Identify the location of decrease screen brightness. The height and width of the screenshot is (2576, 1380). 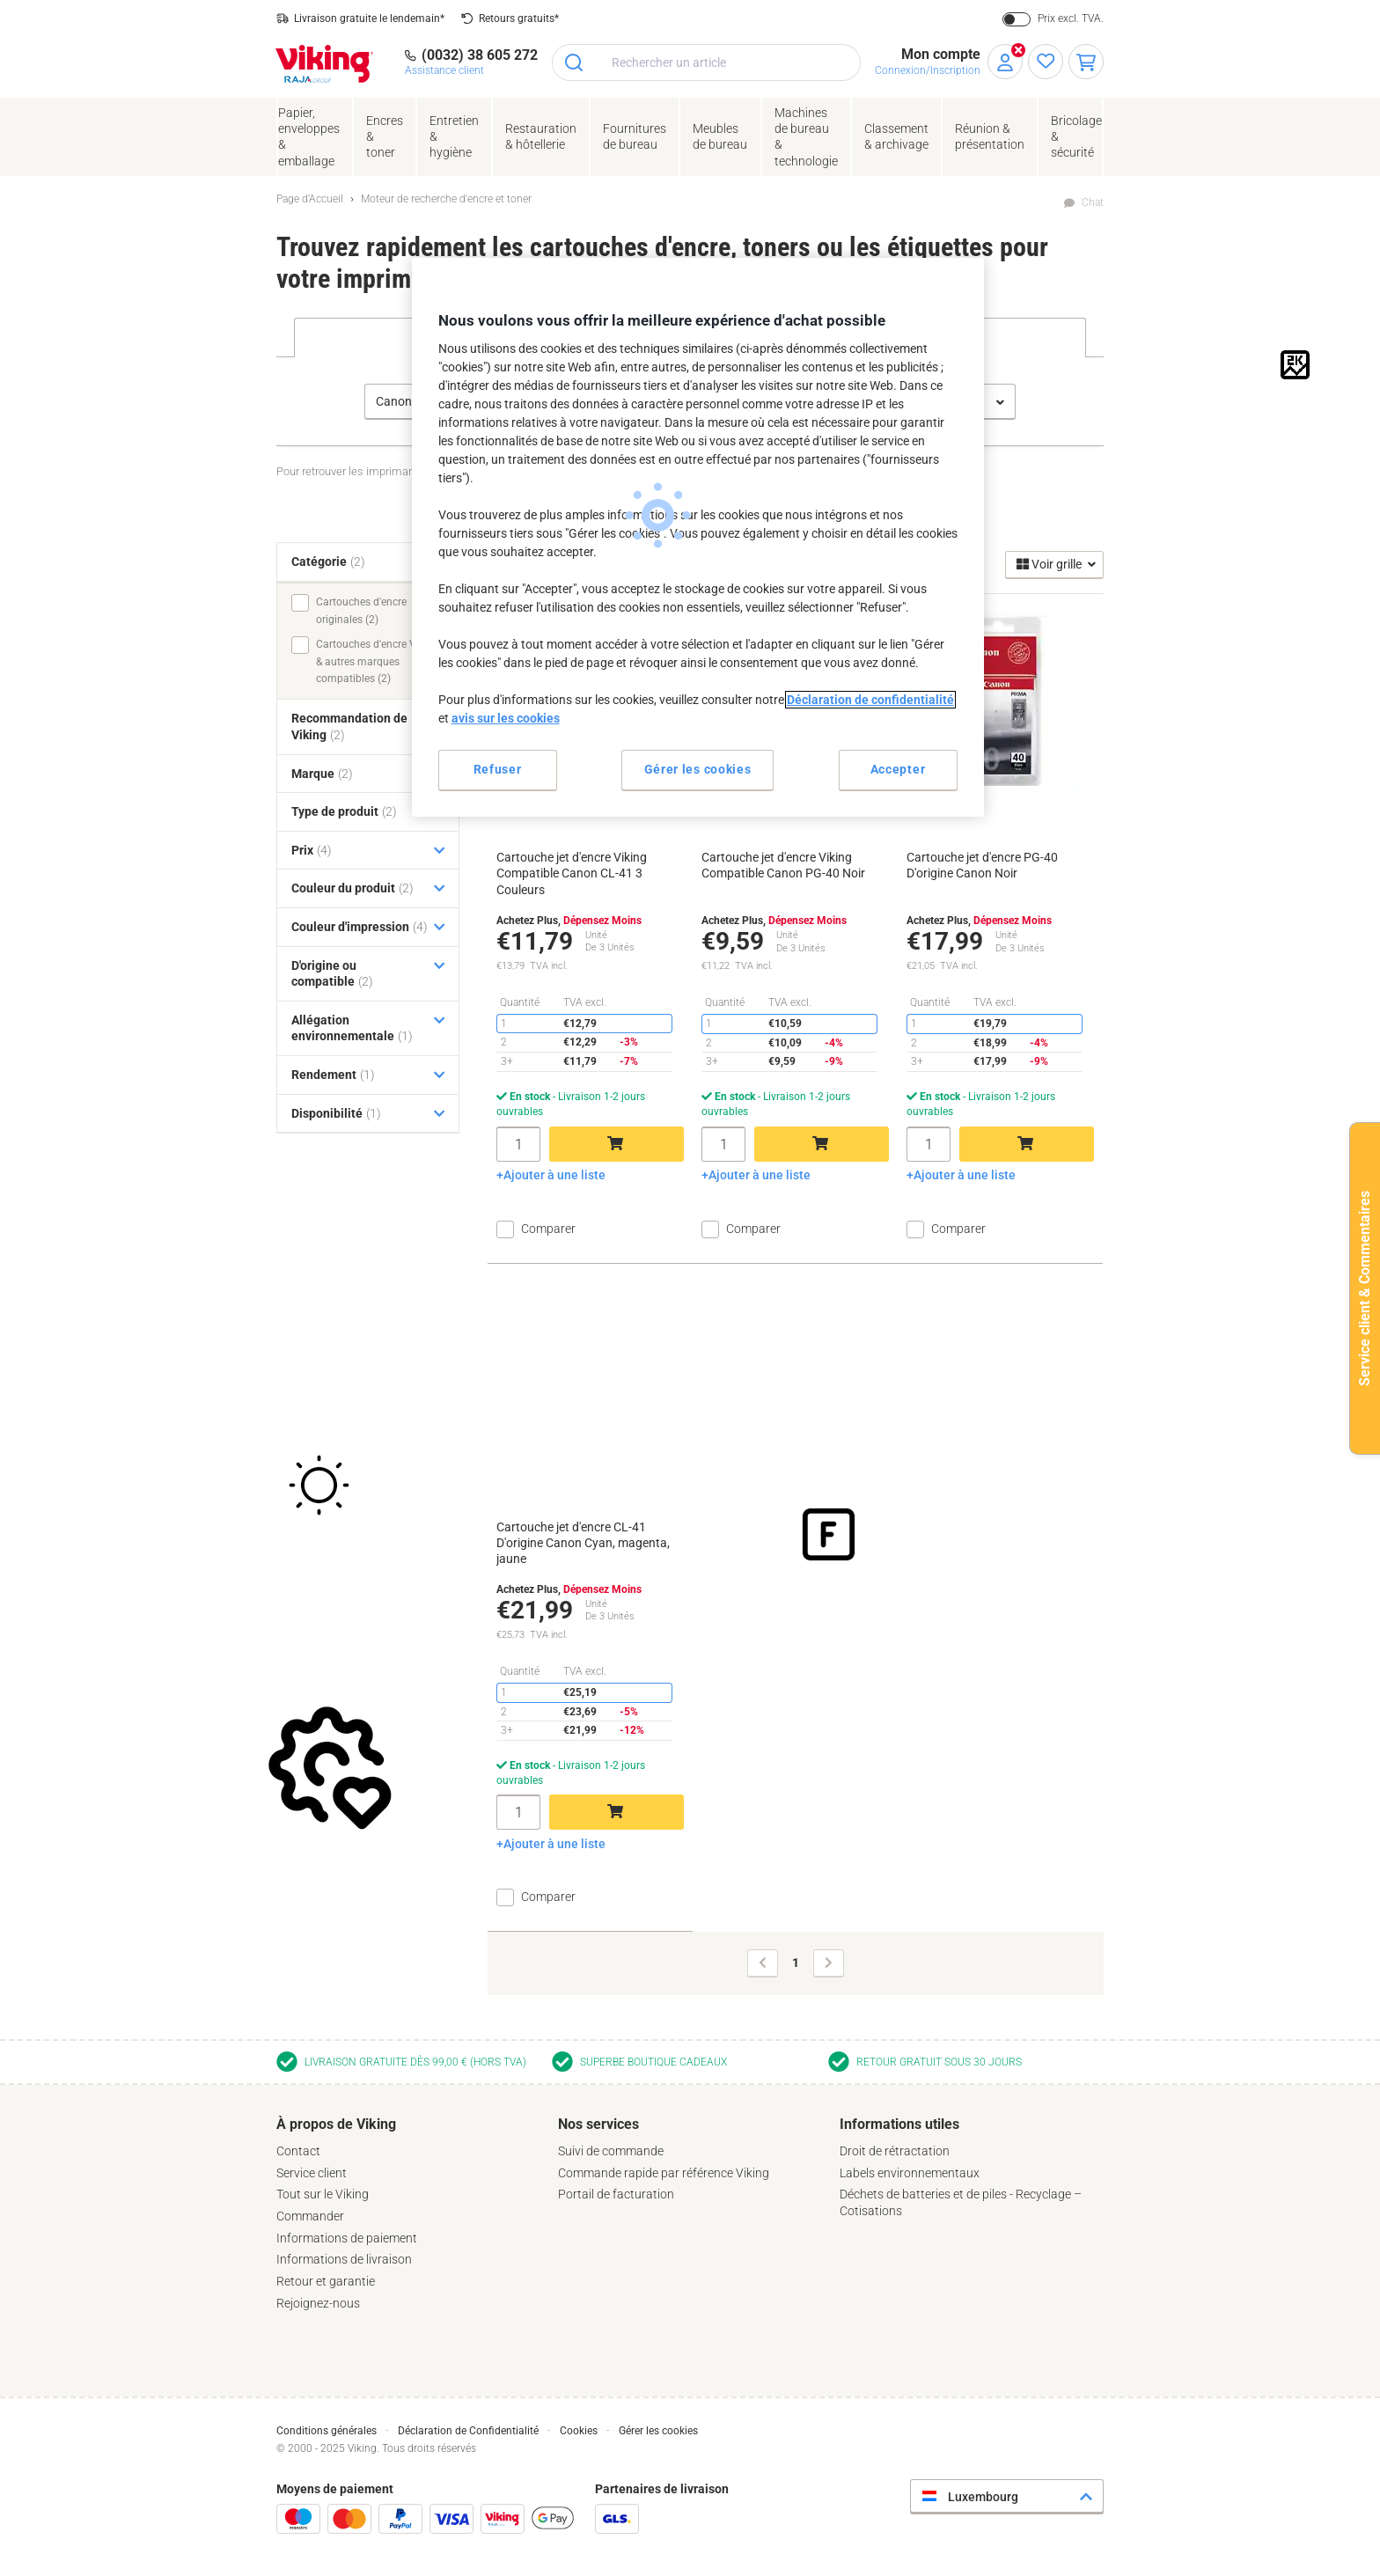
(657, 515).